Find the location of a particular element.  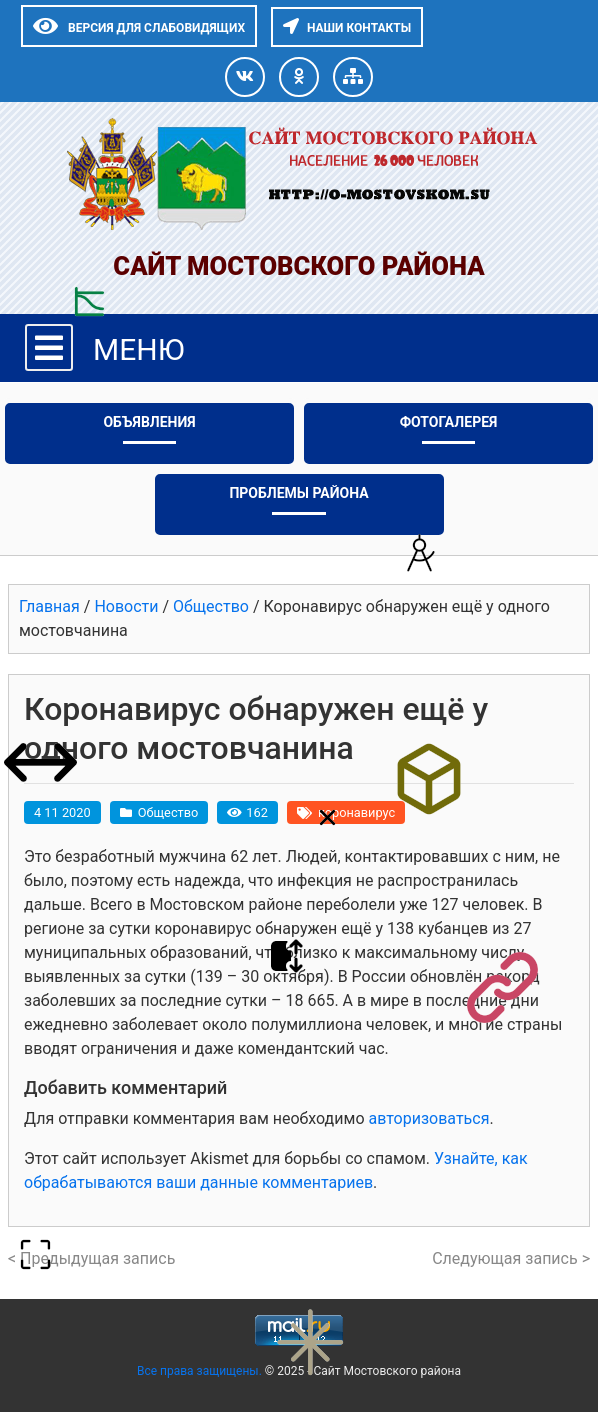

enter full screen mode is located at coordinates (35, 1254).